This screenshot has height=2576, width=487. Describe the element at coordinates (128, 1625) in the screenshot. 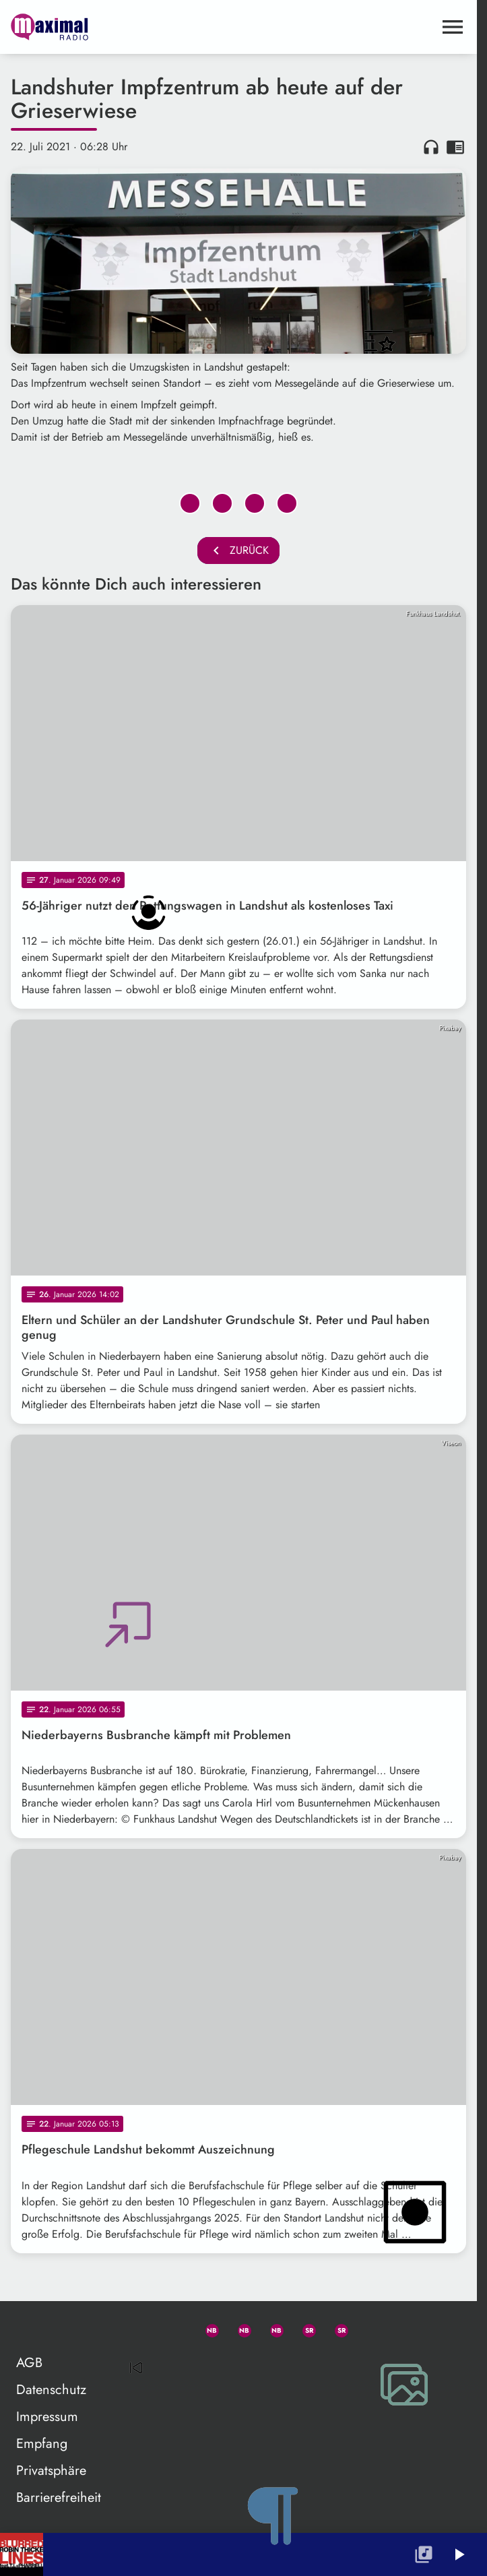

I see `open content in a new window` at that location.